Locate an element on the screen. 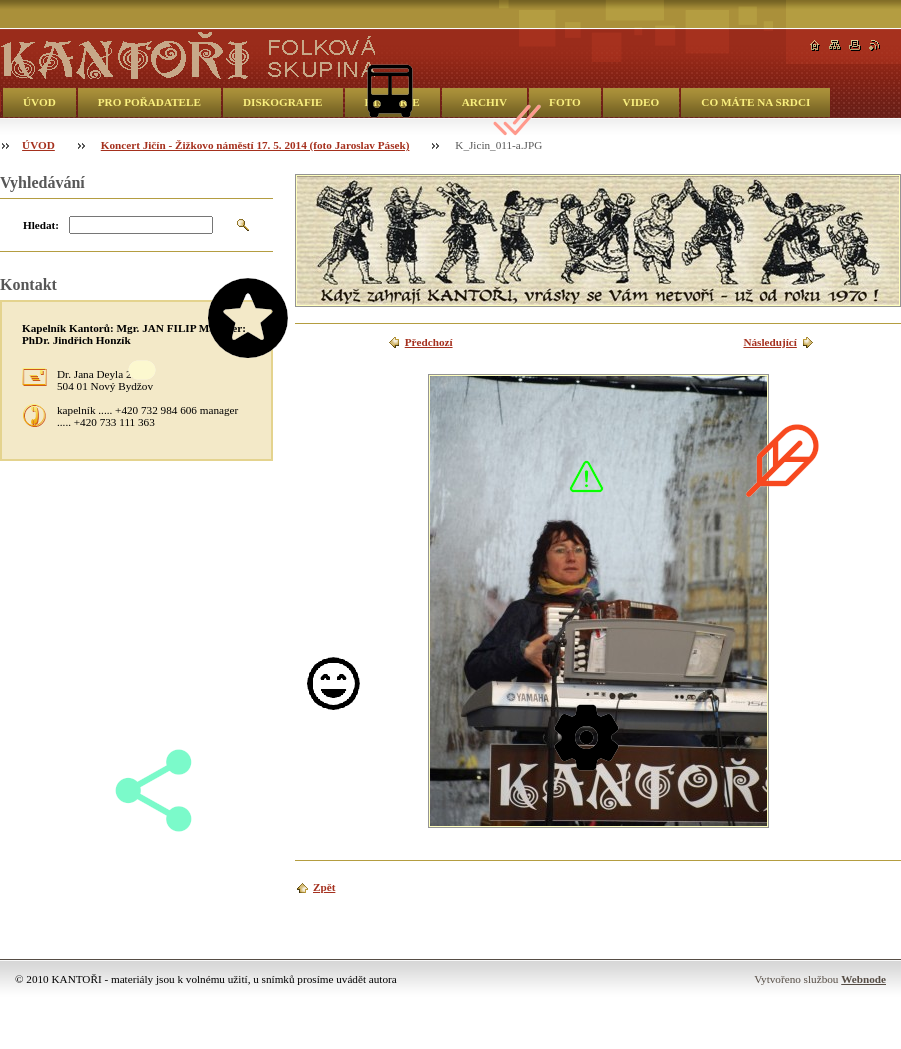 The image size is (901, 1049). share content to social media is located at coordinates (153, 790).